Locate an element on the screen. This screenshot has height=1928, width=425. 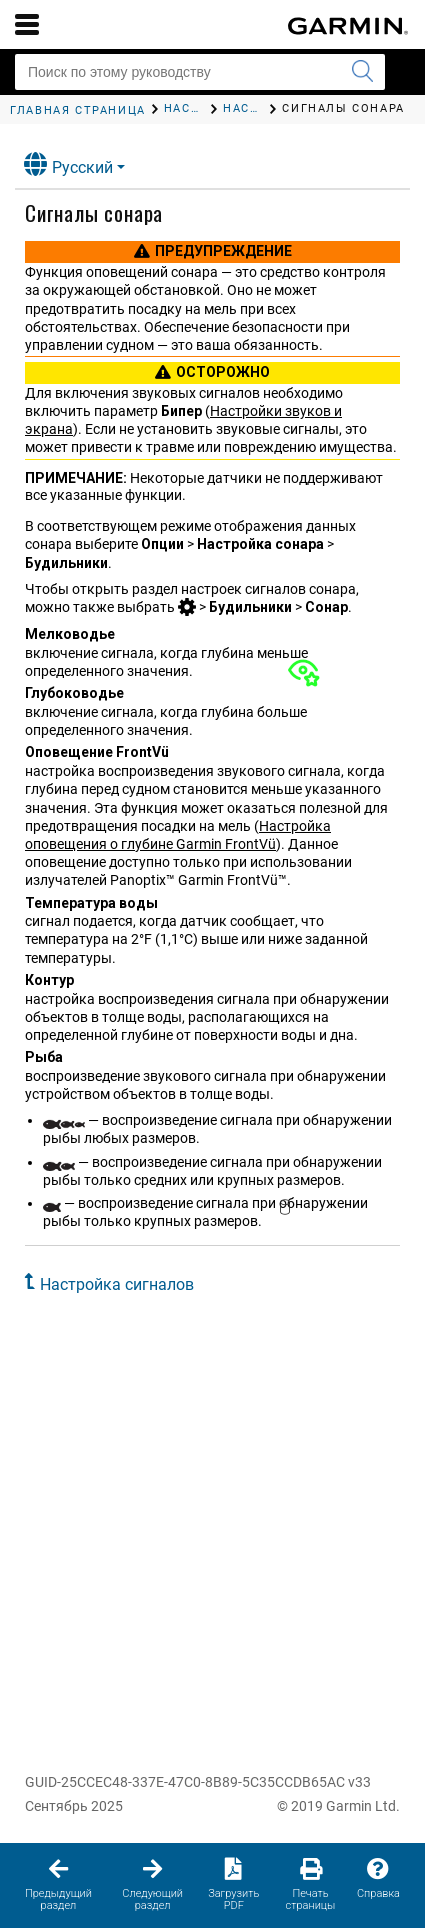
add to favorites or watchlist is located at coordinates (303, 670).